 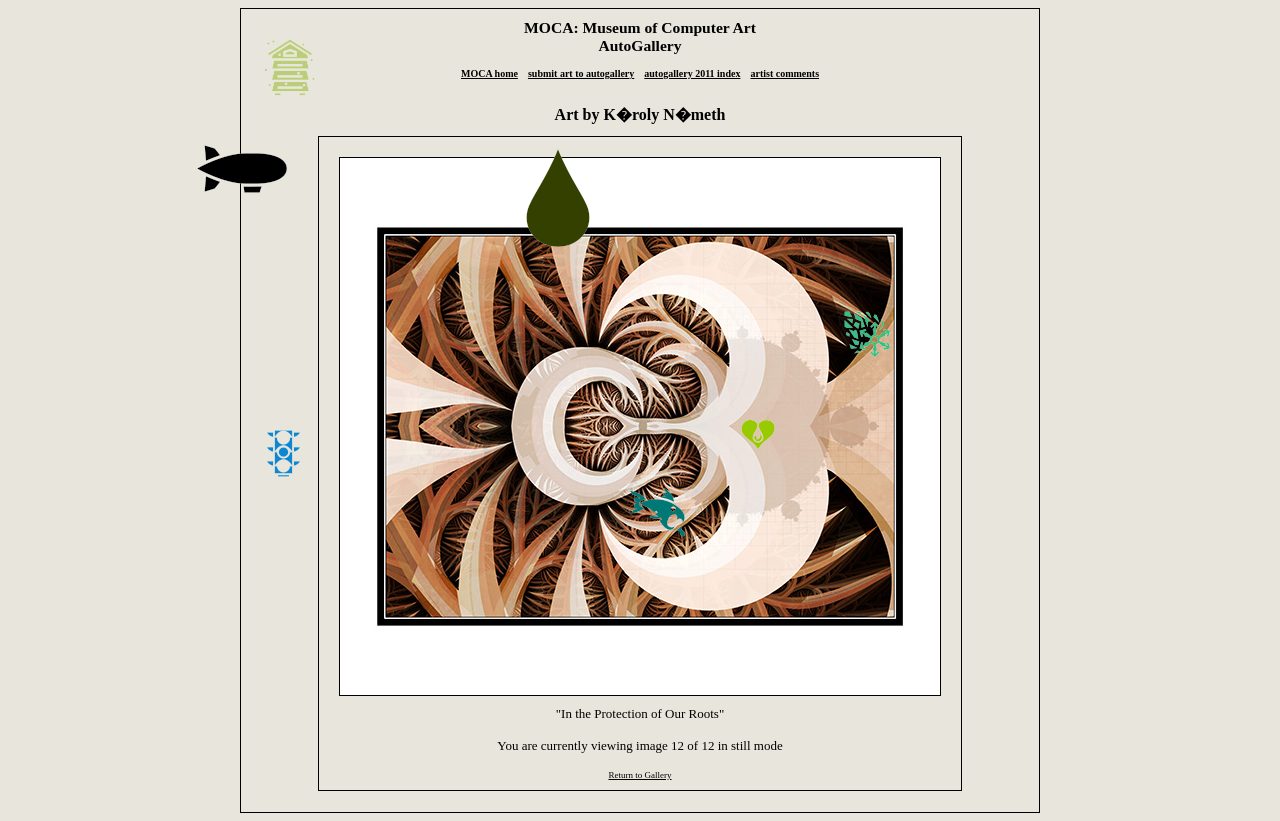 What do you see at coordinates (758, 434) in the screenshot?
I see `donate blood or health resource` at bounding box center [758, 434].